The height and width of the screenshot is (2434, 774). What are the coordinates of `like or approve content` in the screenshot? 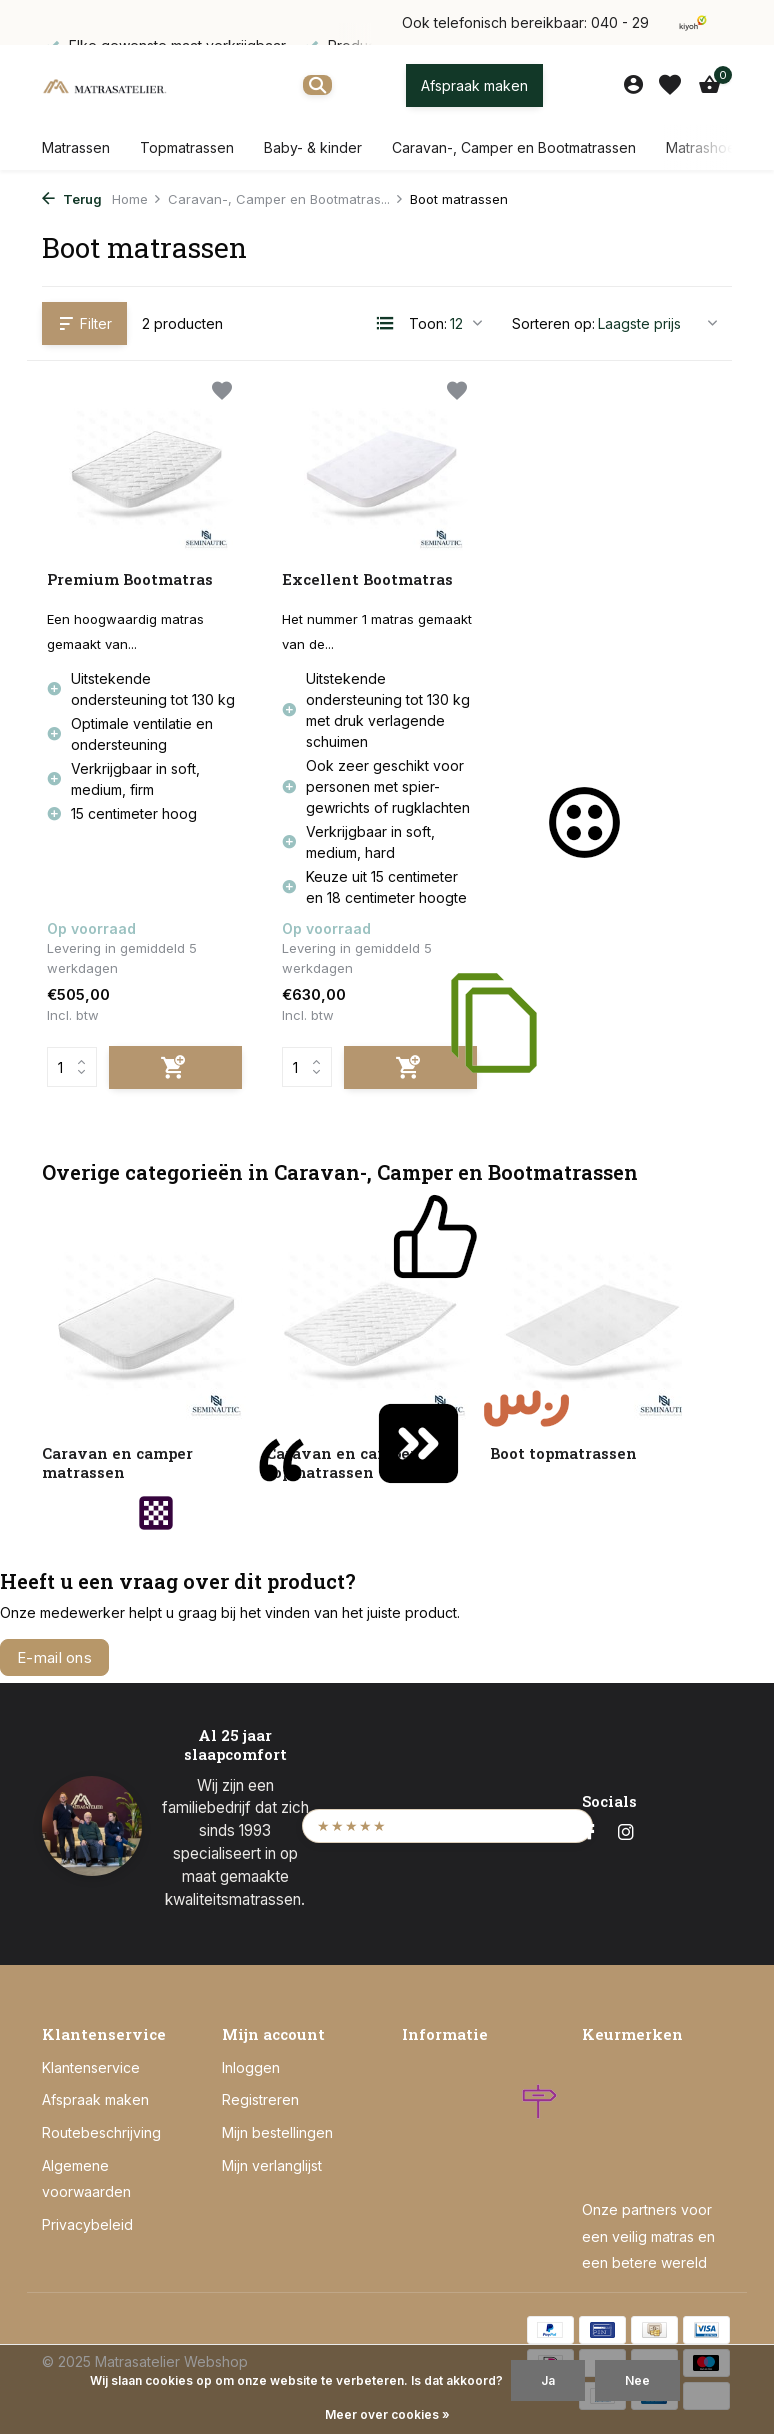 It's located at (435, 1236).